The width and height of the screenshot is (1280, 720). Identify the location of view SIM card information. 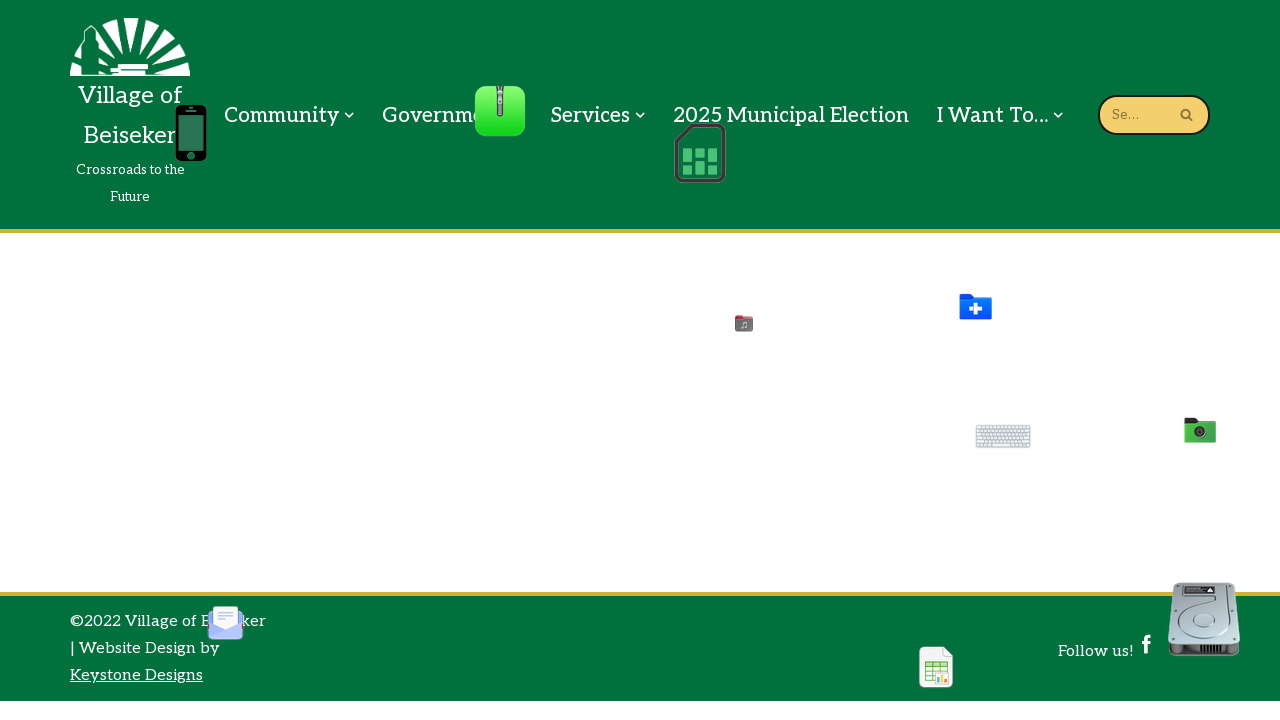
(700, 153).